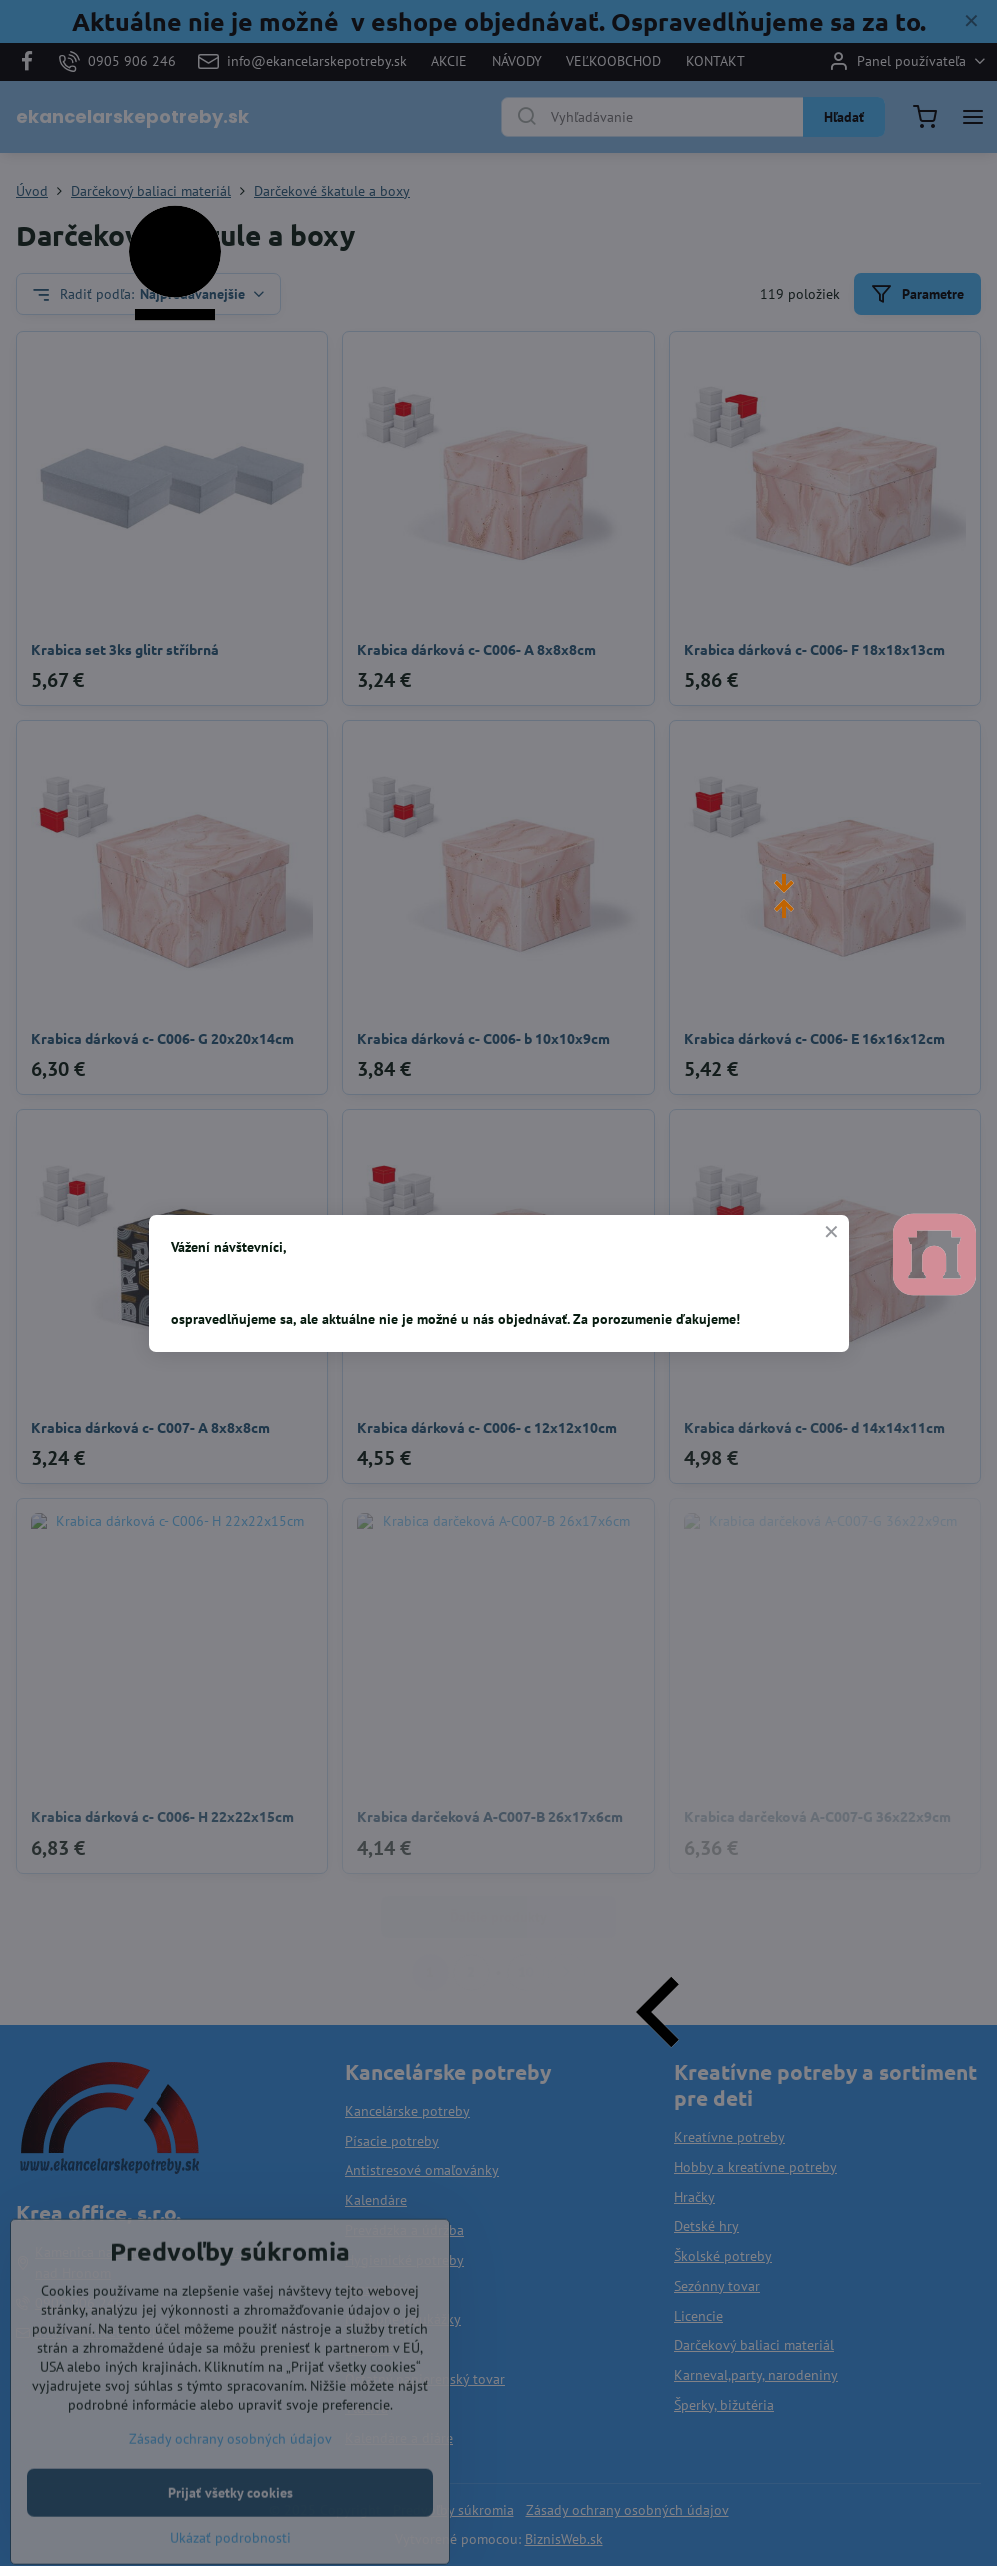  What do you see at coordinates (784, 896) in the screenshot?
I see `collapse content vertically` at bounding box center [784, 896].